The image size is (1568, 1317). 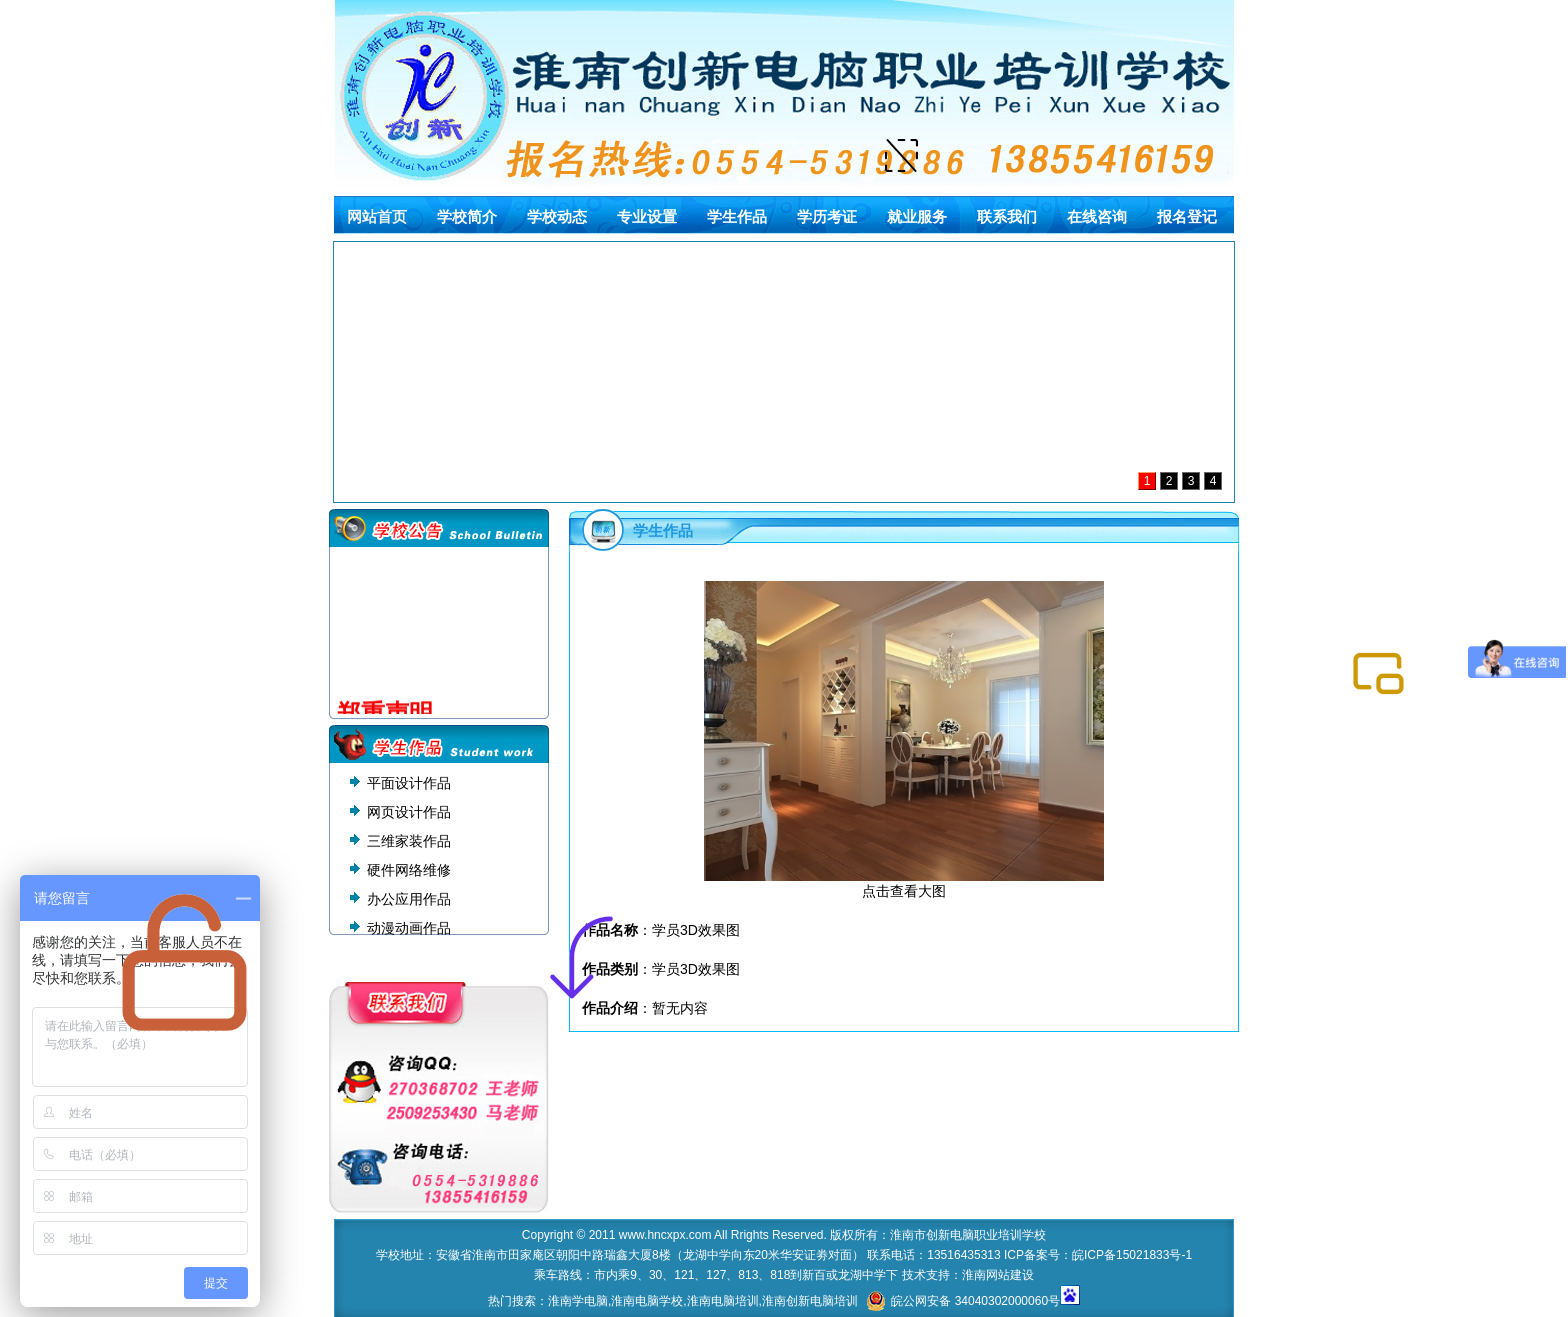 I want to click on unlock a secured item or feature, so click(x=184, y=962).